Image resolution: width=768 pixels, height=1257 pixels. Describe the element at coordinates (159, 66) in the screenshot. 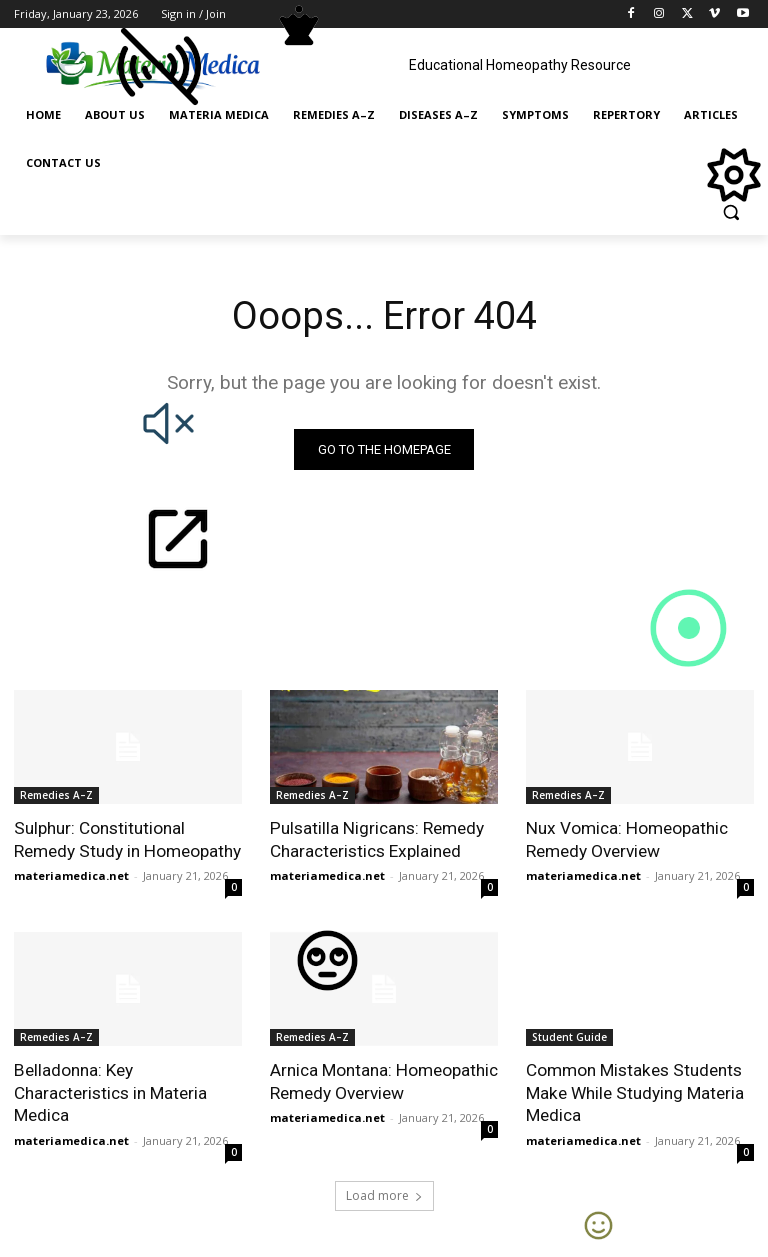

I see `no signal or connection unavailable` at that location.